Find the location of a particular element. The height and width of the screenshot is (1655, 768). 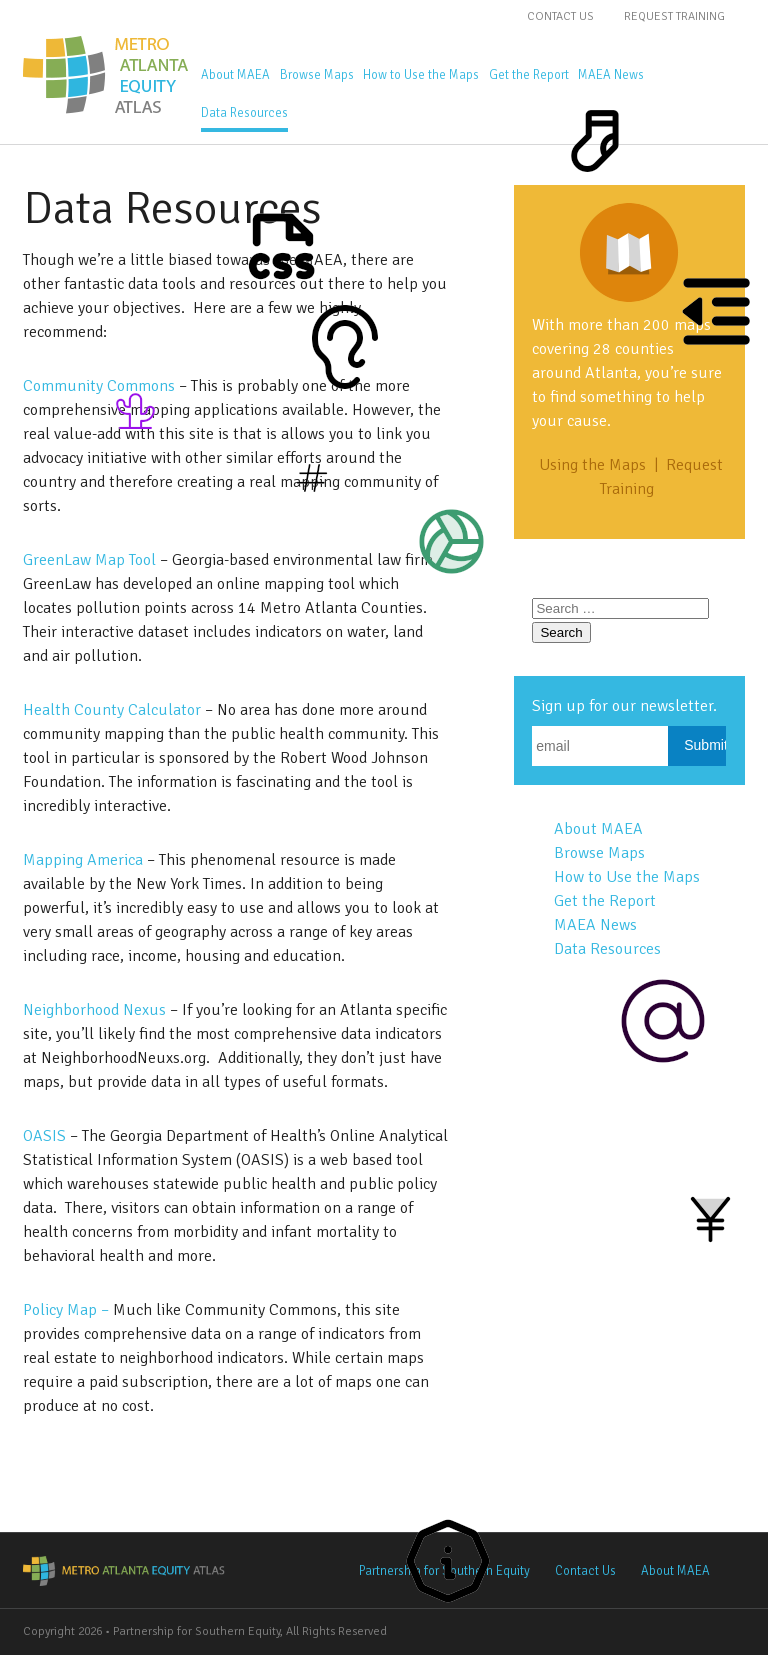

access audio or hearing settings is located at coordinates (345, 347).